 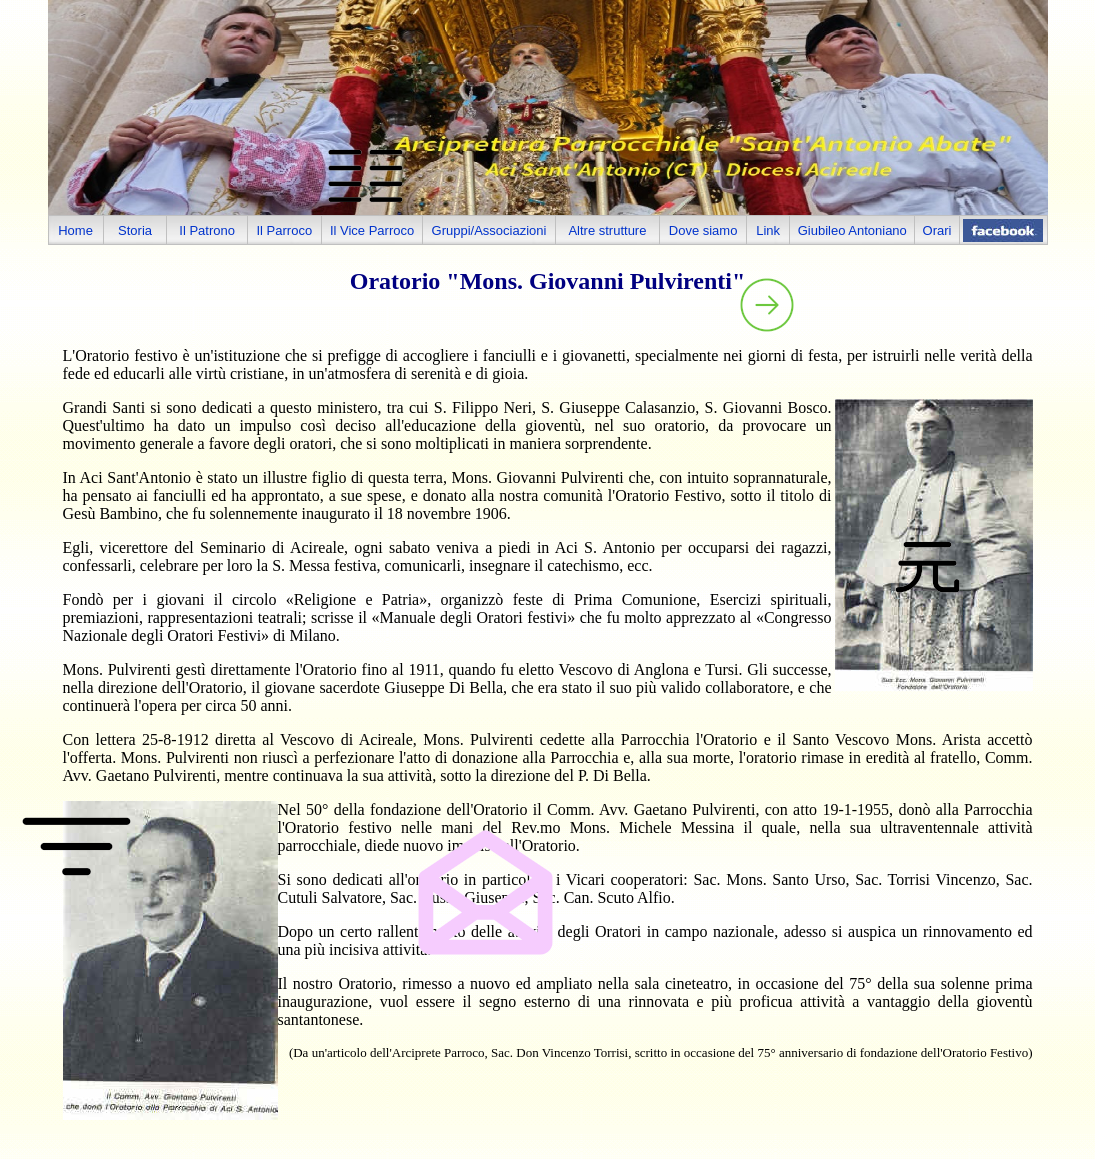 I want to click on proceed to next step, so click(x=767, y=305).